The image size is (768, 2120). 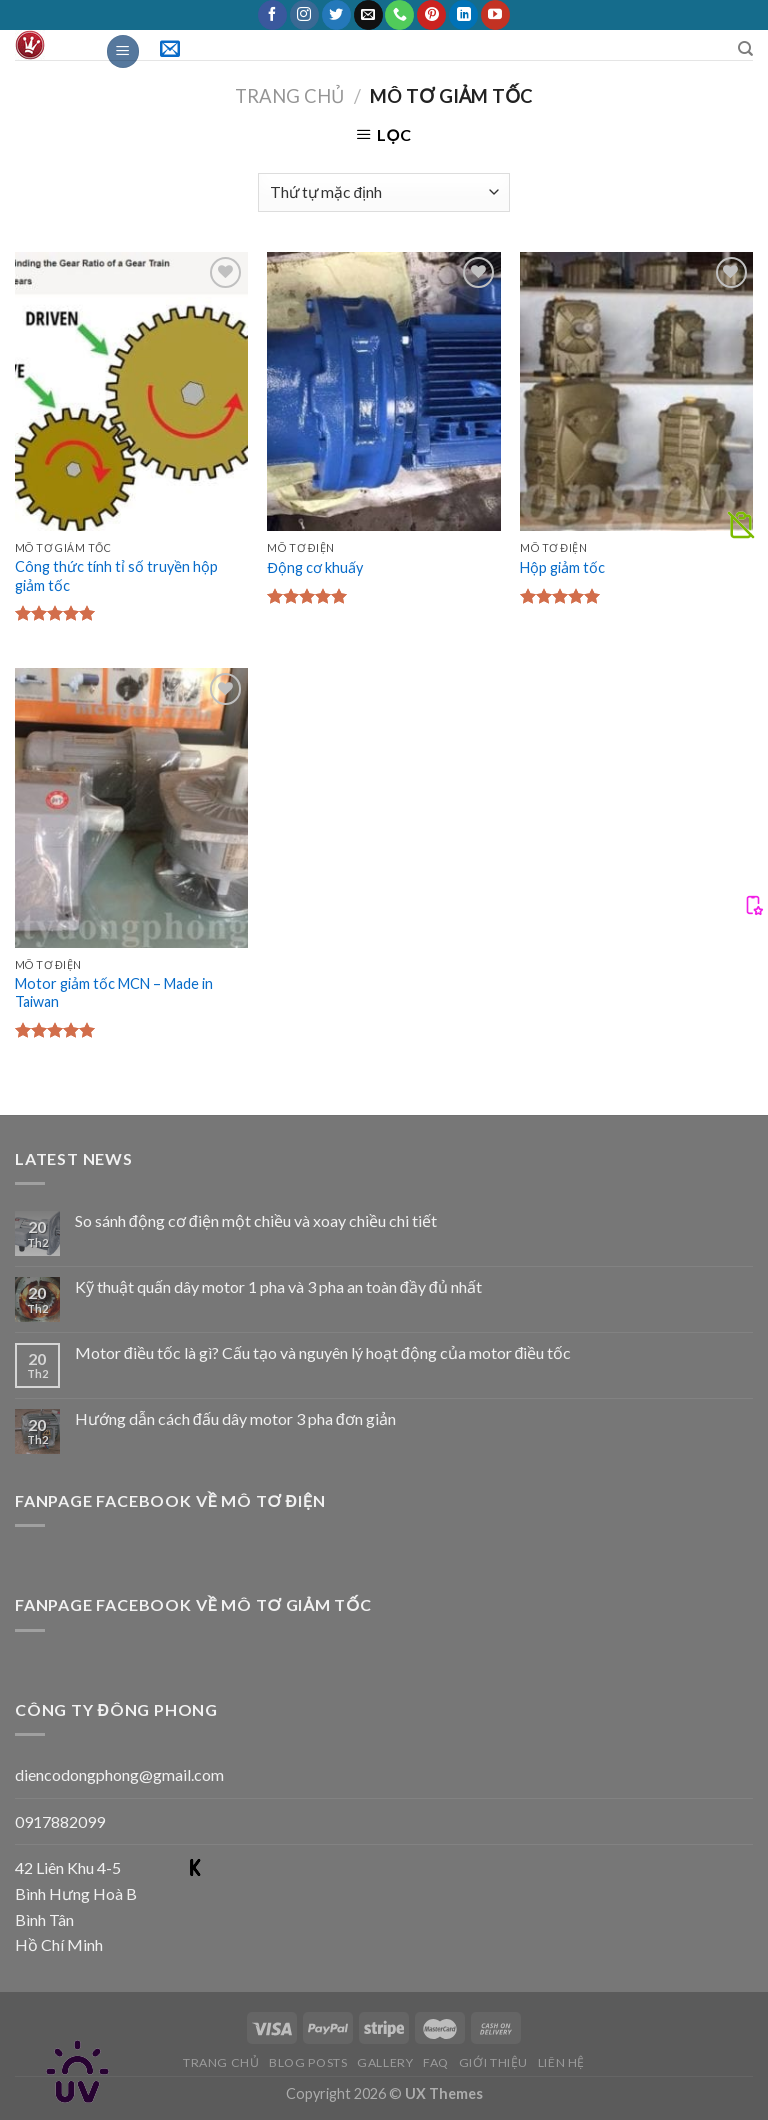 I want to click on view current UV index level, so click(x=77, y=2071).